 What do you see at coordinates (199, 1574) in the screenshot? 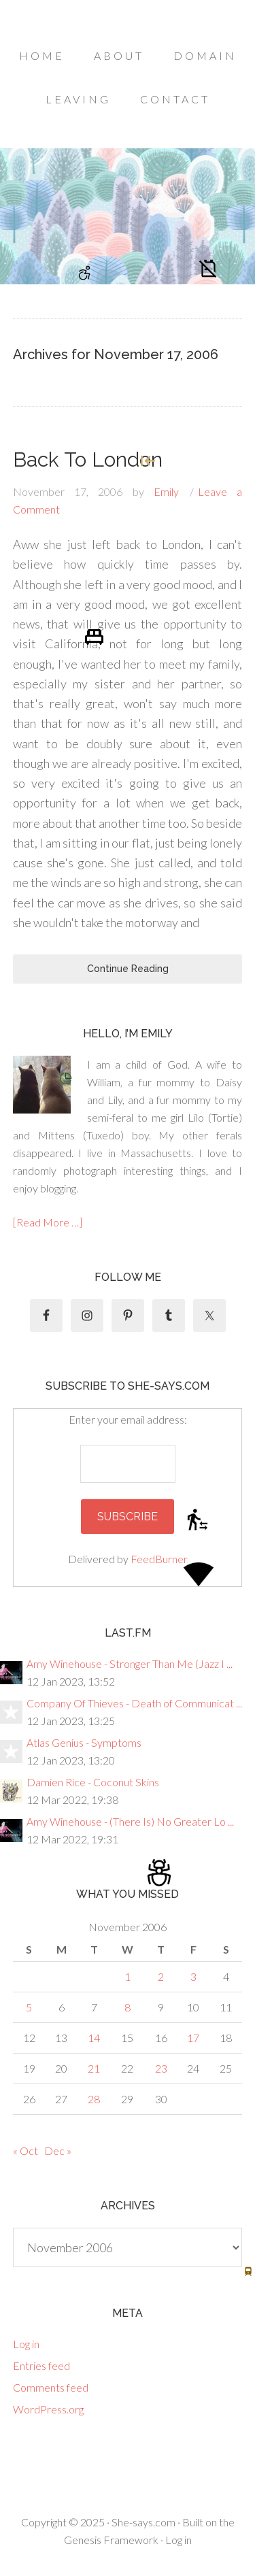
I see `indicates full wifi signal strength` at bounding box center [199, 1574].